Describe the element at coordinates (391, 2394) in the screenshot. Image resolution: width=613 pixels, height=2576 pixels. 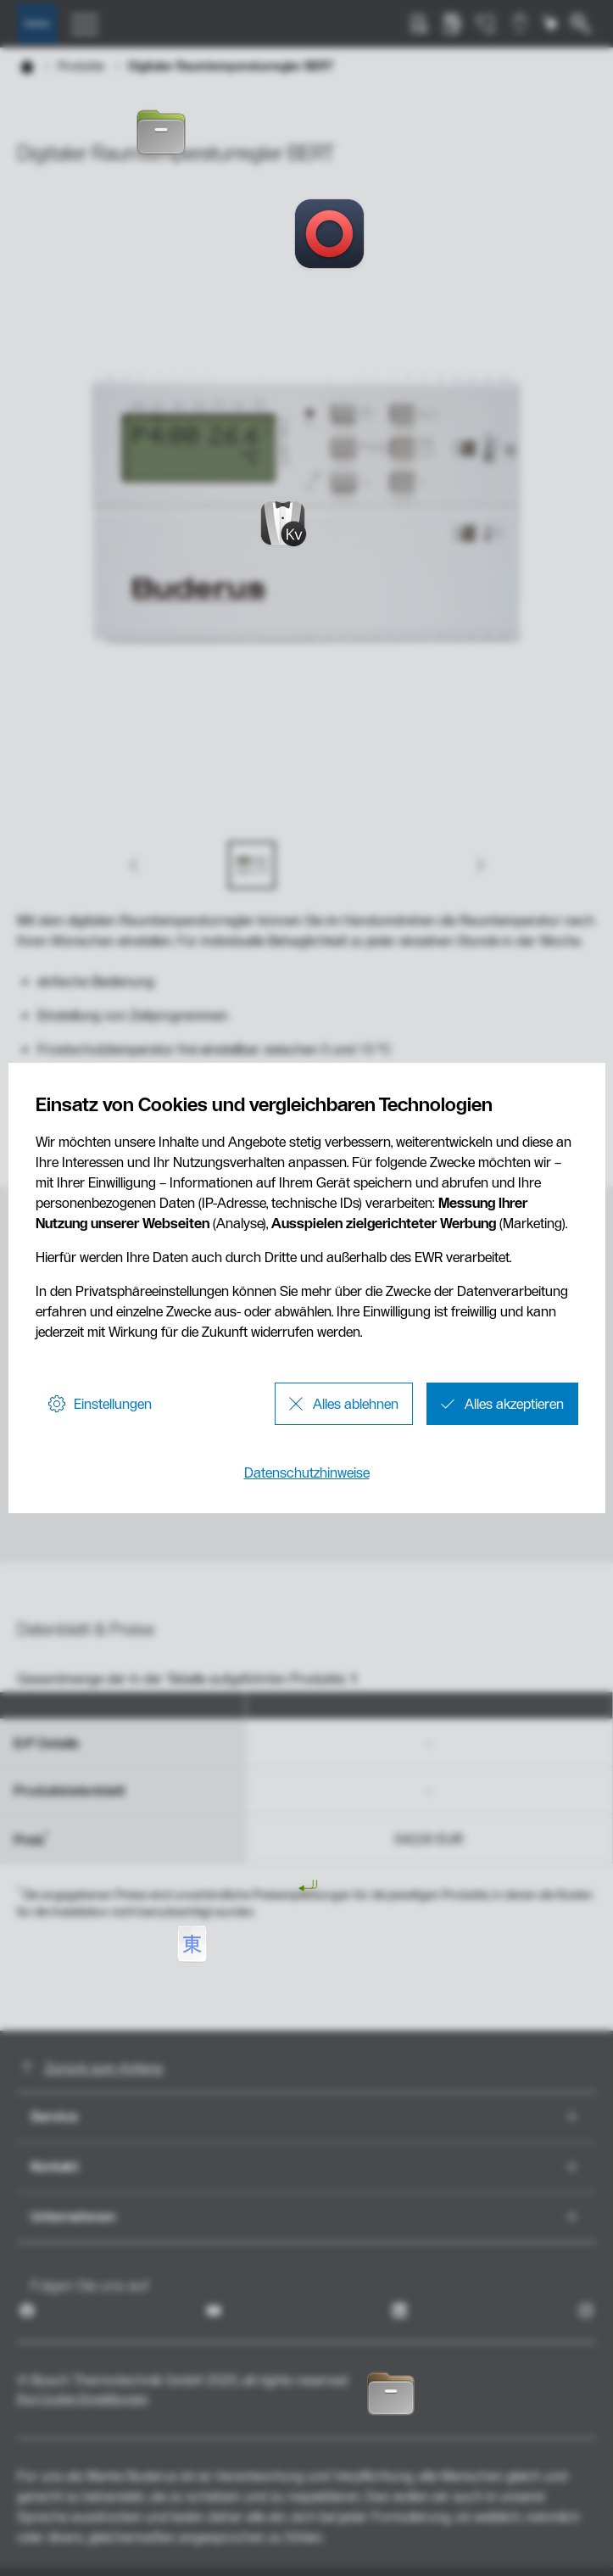
I see `open the file manager application` at that location.